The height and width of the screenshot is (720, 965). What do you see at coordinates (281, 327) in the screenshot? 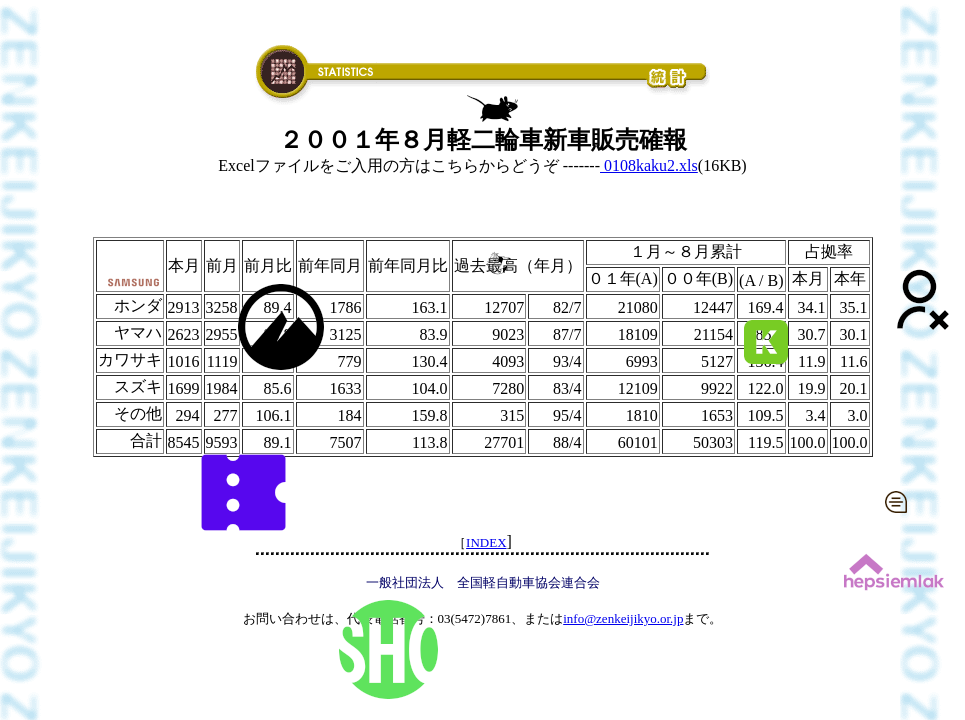
I see `cinnamon desktop environment logo` at bounding box center [281, 327].